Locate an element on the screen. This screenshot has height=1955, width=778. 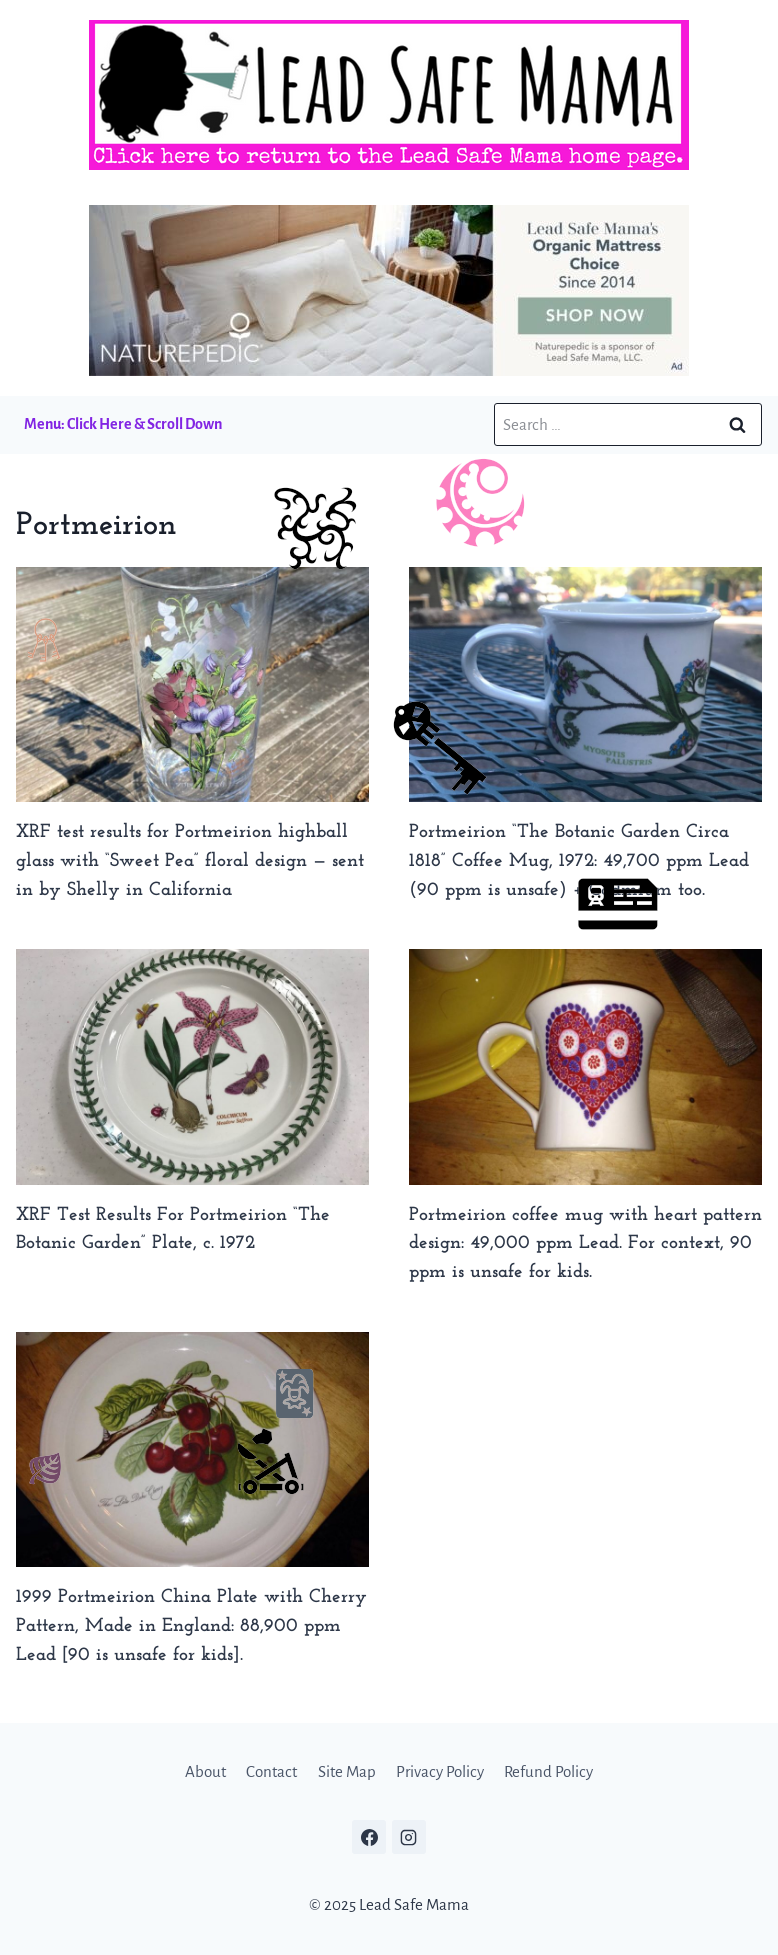
launch projectile in siege game is located at coordinates (271, 1460).